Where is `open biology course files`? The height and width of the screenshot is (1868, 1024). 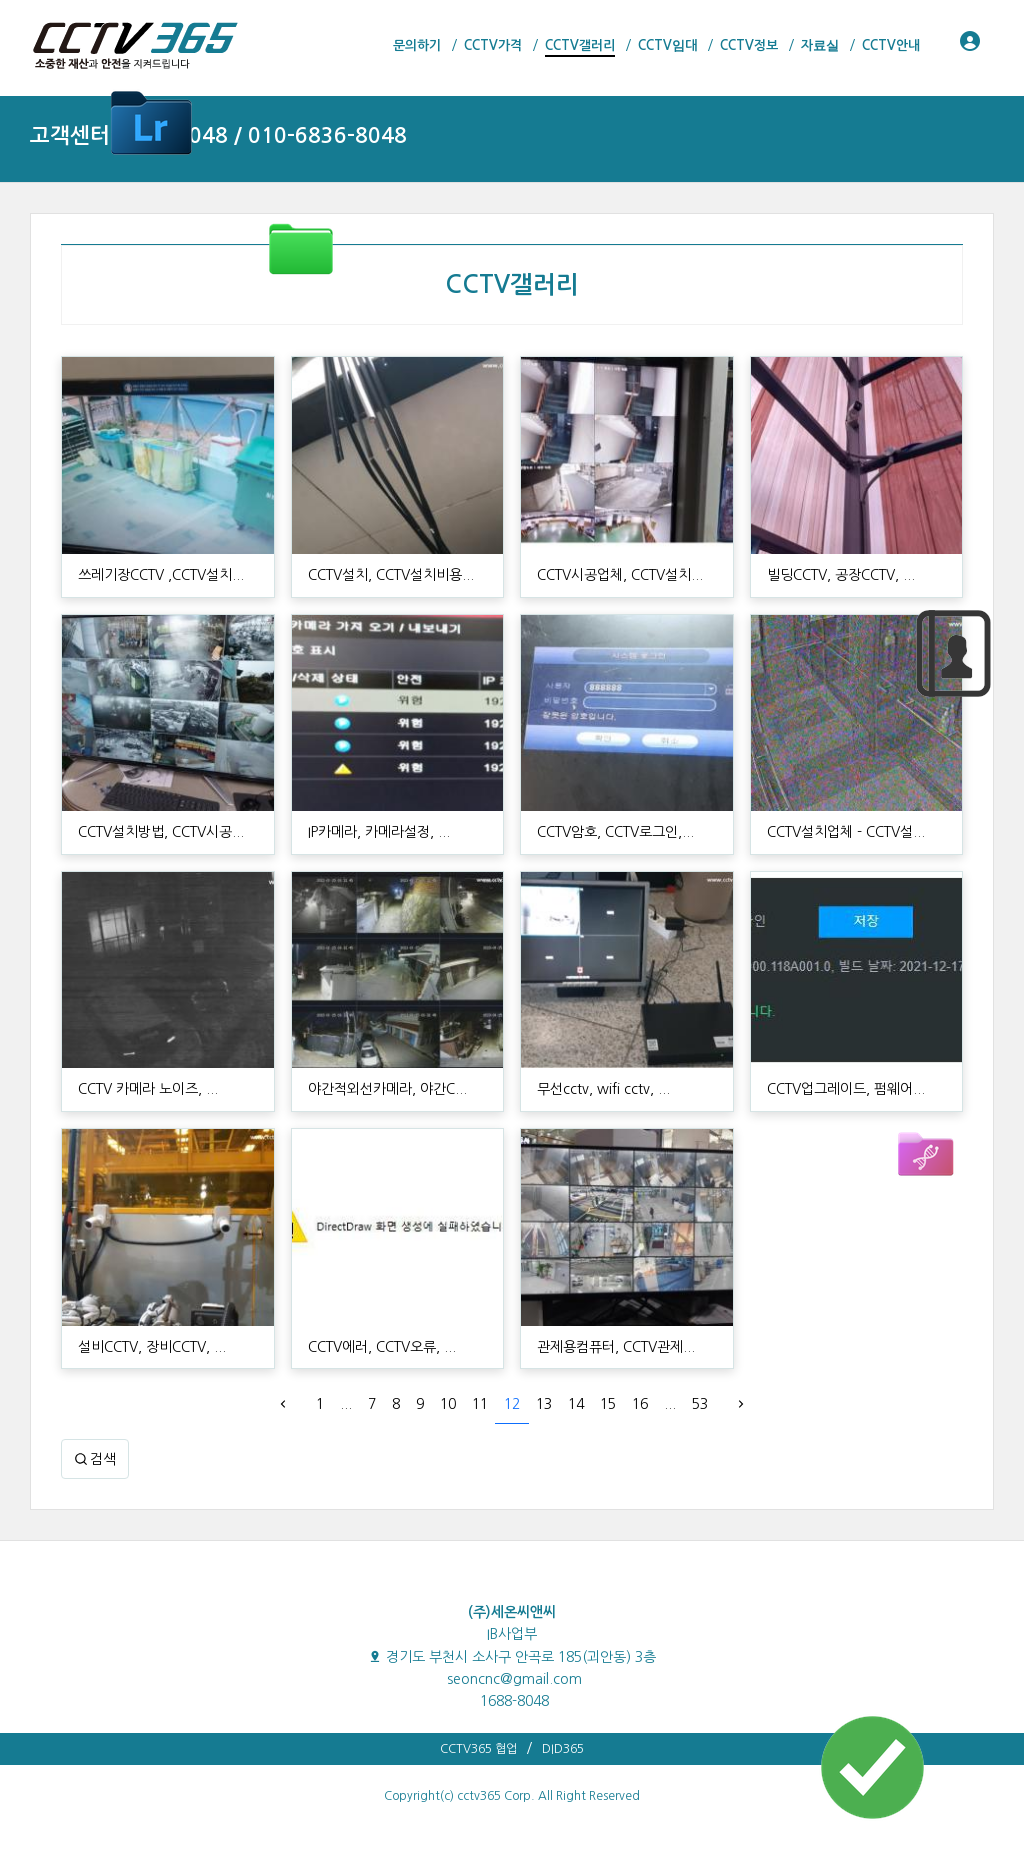
open biology course files is located at coordinates (925, 1155).